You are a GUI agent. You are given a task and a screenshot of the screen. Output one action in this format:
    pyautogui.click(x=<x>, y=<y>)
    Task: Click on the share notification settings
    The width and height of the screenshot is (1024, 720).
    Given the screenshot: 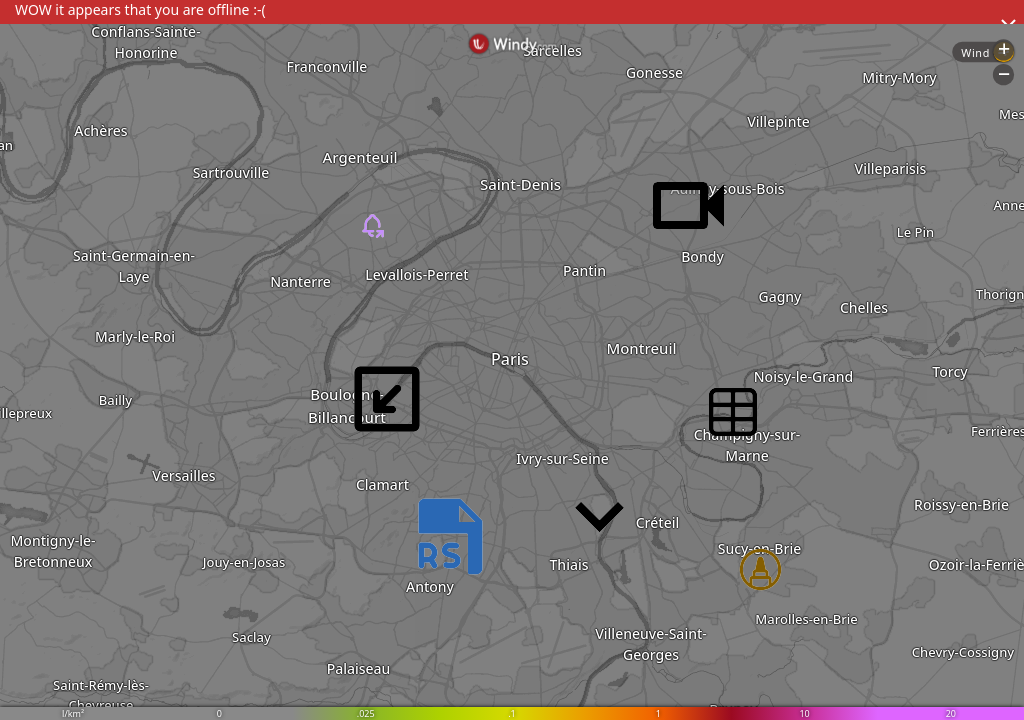 What is the action you would take?
    pyautogui.click(x=372, y=225)
    